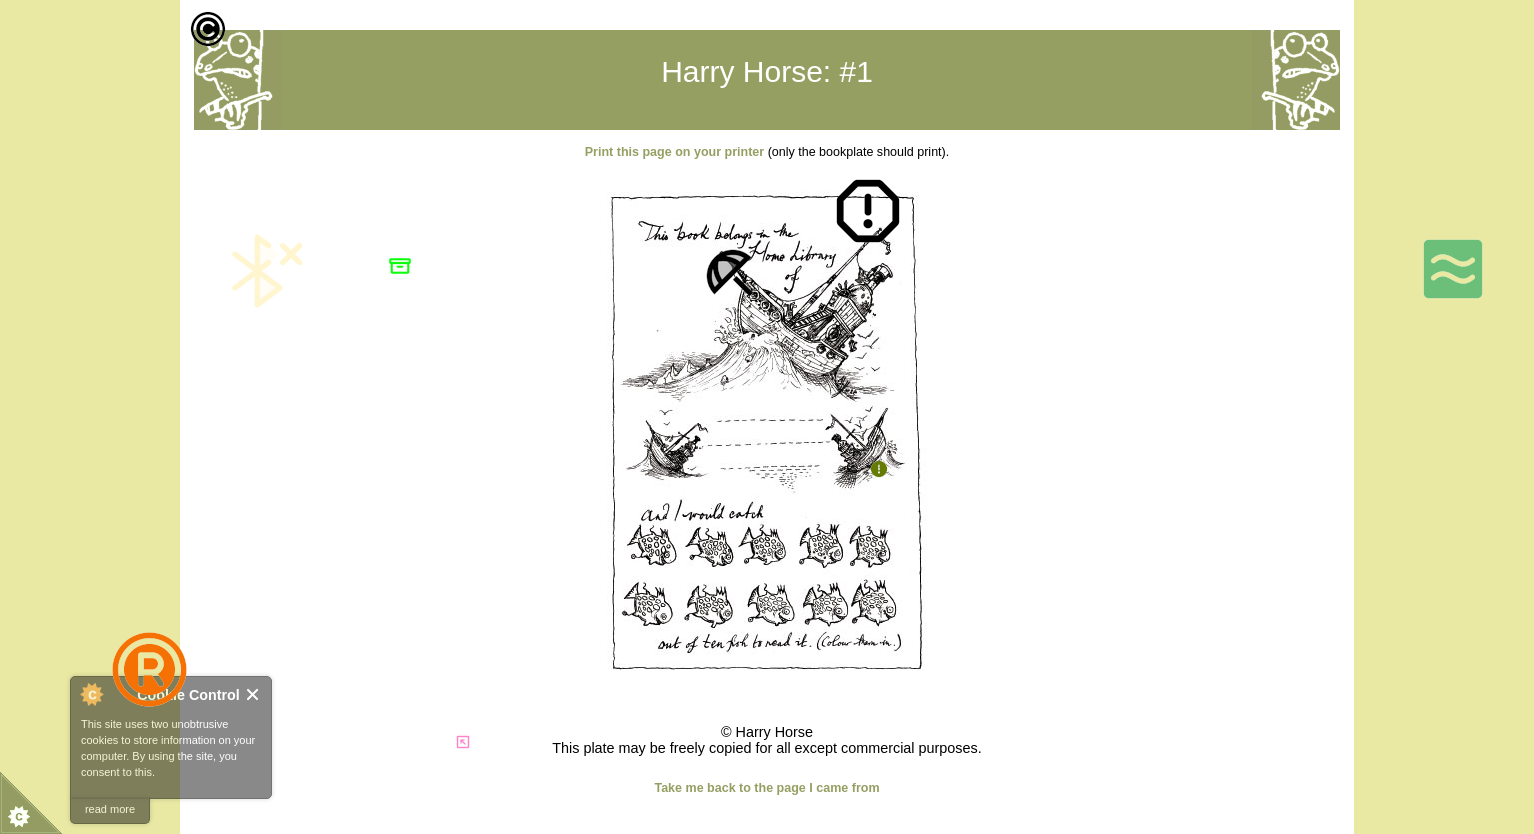 The image size is (1534, 834). What do you see at coordinates (400, 266) in the screenshot?
I see `archive item or conversation` at bounding box center [400, 266].